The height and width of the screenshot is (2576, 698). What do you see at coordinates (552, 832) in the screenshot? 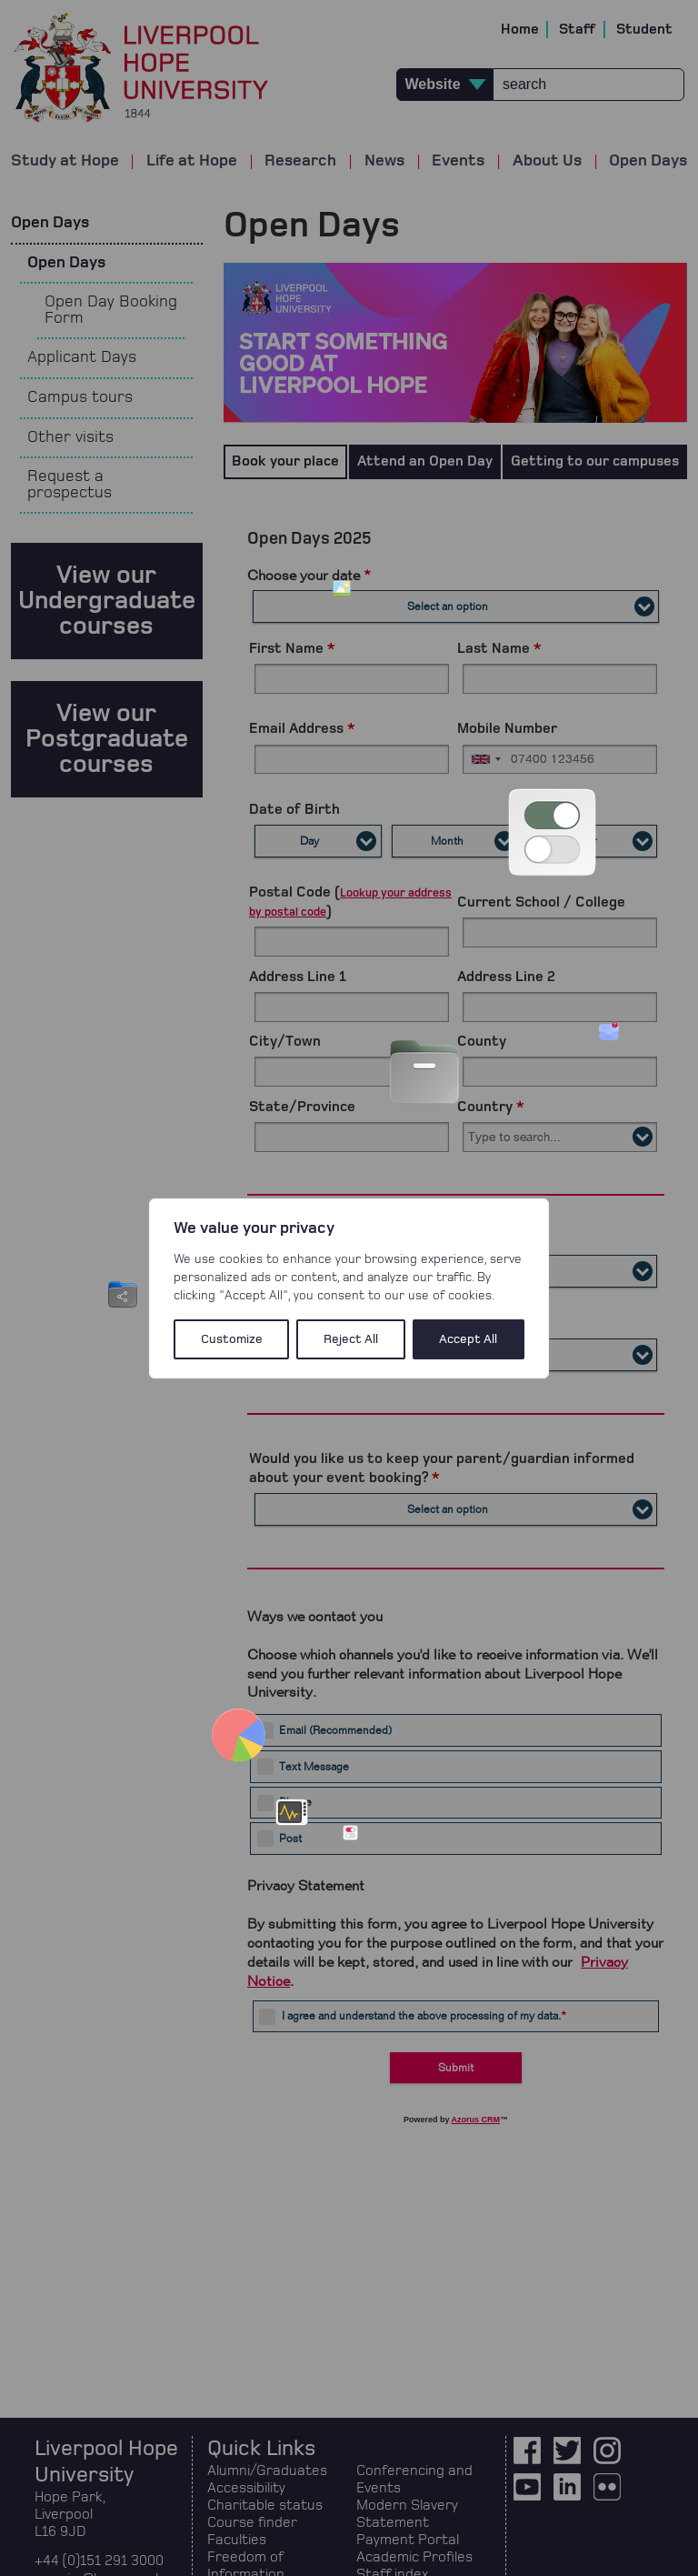
I see `open system settings or preferences` at bounding box center [552, 832].